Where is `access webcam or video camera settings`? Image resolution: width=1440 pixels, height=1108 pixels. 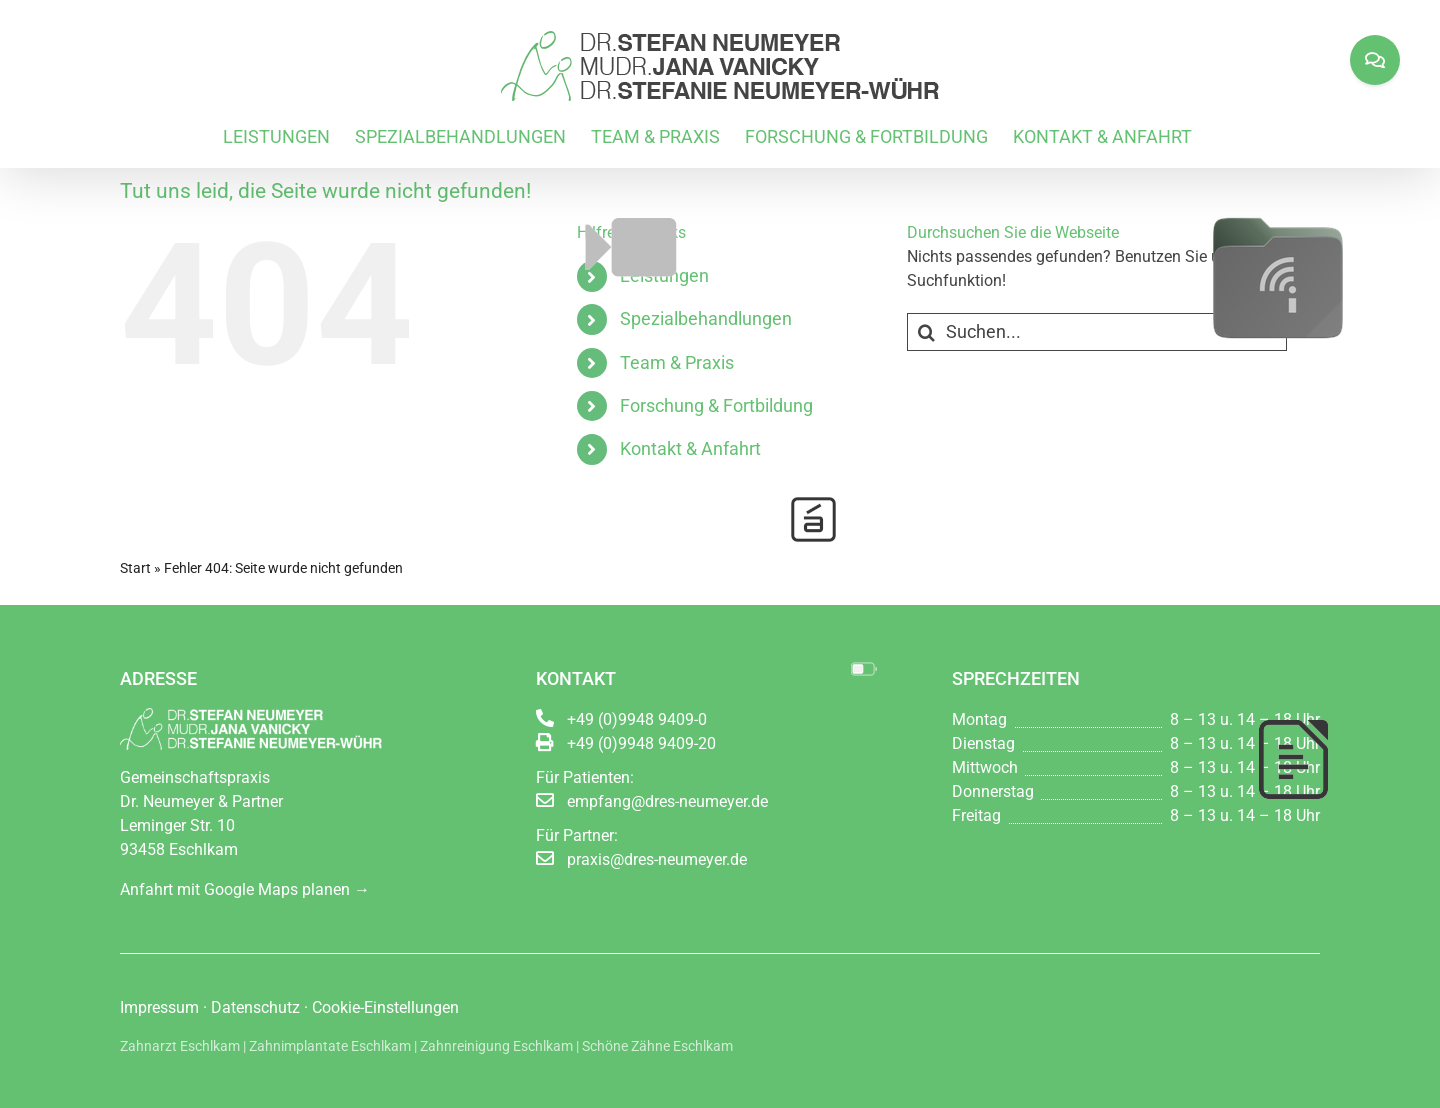 access webcam or video camera settings is located at coordinates (631, 244).